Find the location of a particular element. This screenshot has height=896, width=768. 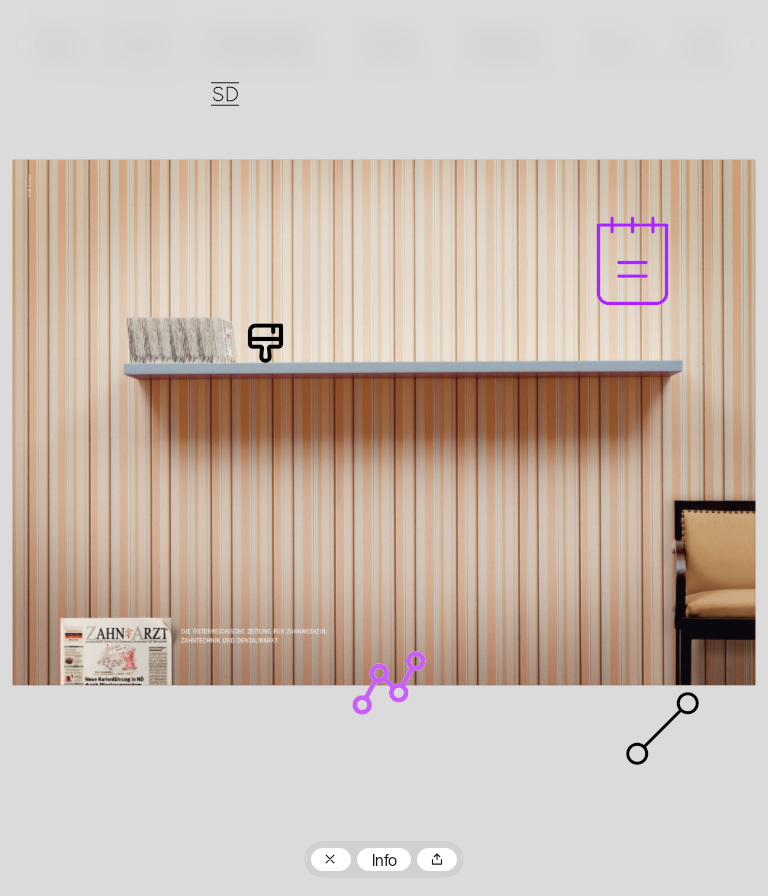

indicates standard definition video quality is located at coordinates (225, 94).